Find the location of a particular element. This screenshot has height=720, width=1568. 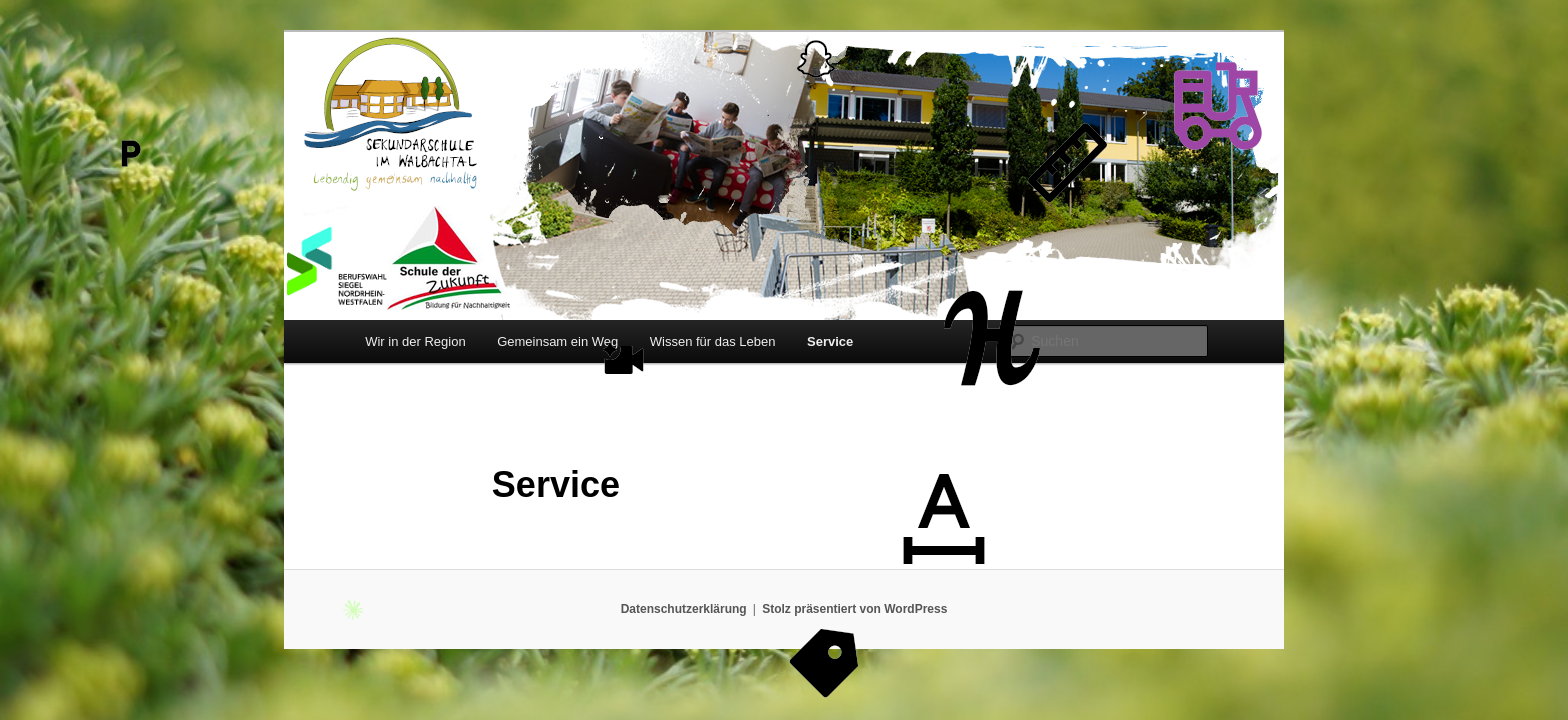

enable AI-powered video features is located at coordinates (624, 360).